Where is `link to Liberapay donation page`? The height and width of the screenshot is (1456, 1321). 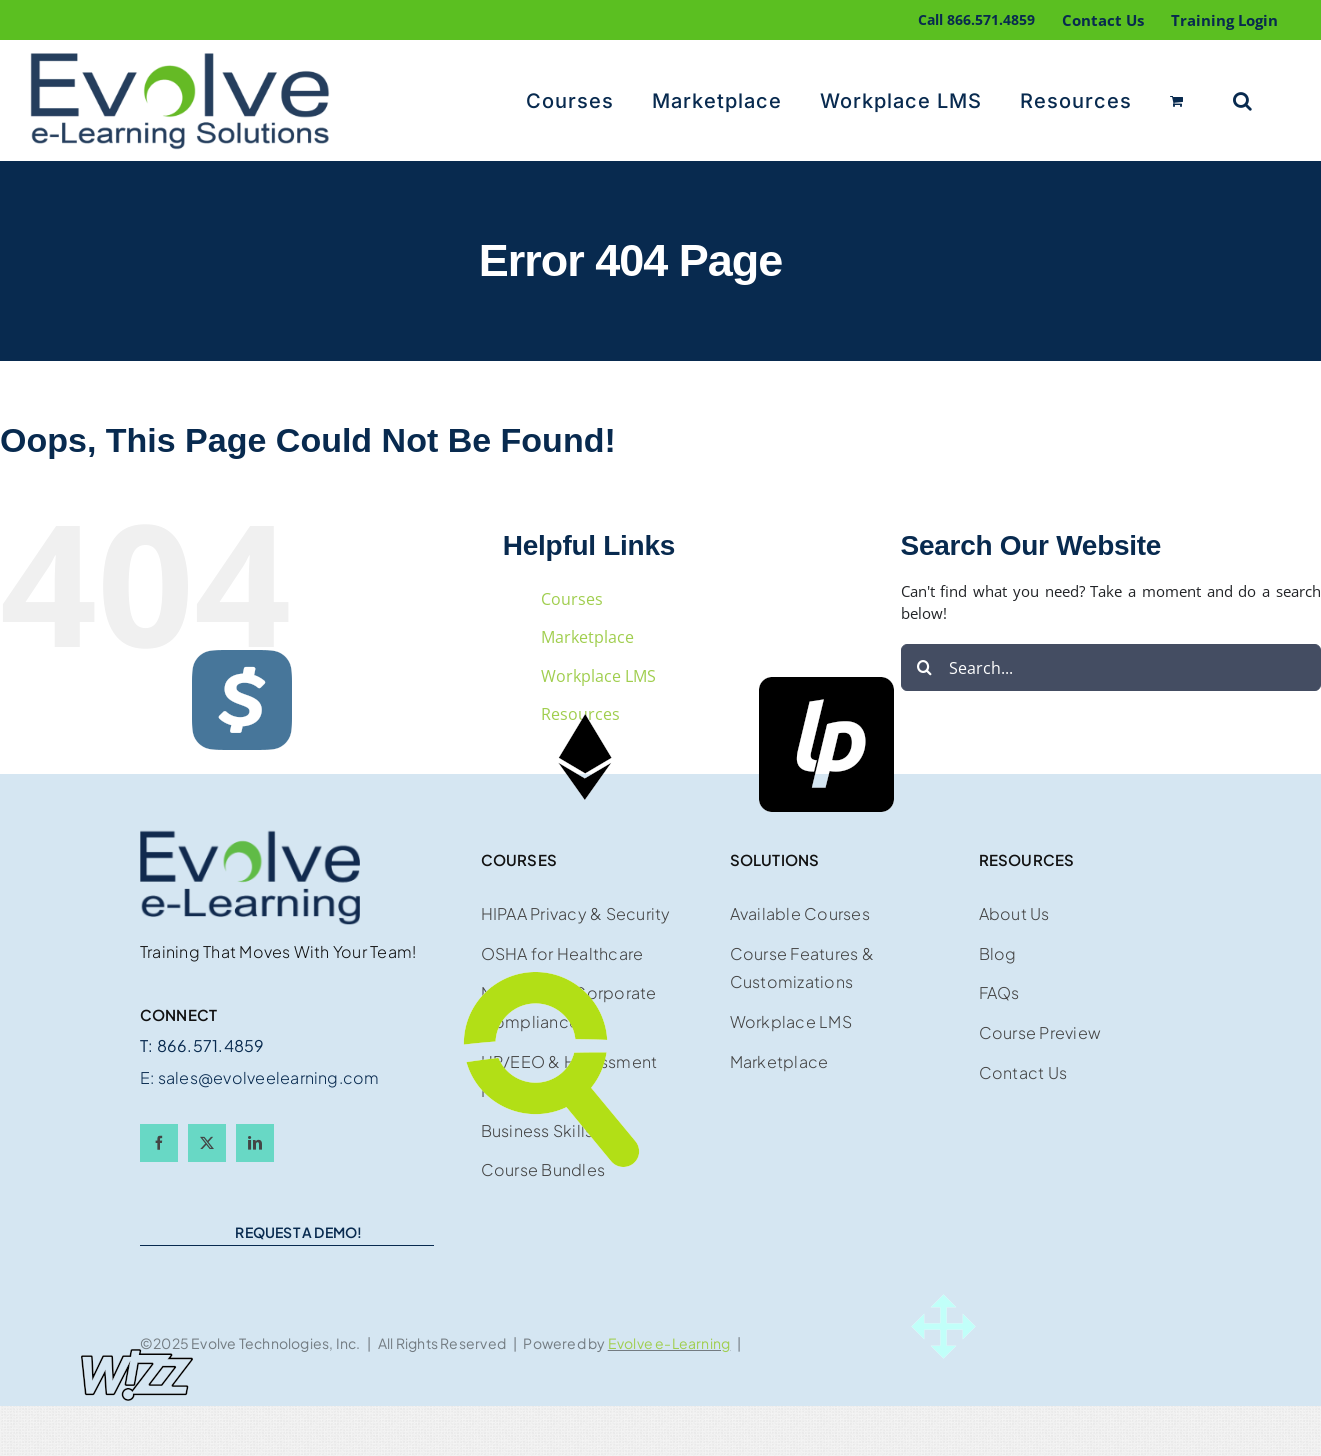
link to Liberapay donation page is located at coordinates (826, 744).